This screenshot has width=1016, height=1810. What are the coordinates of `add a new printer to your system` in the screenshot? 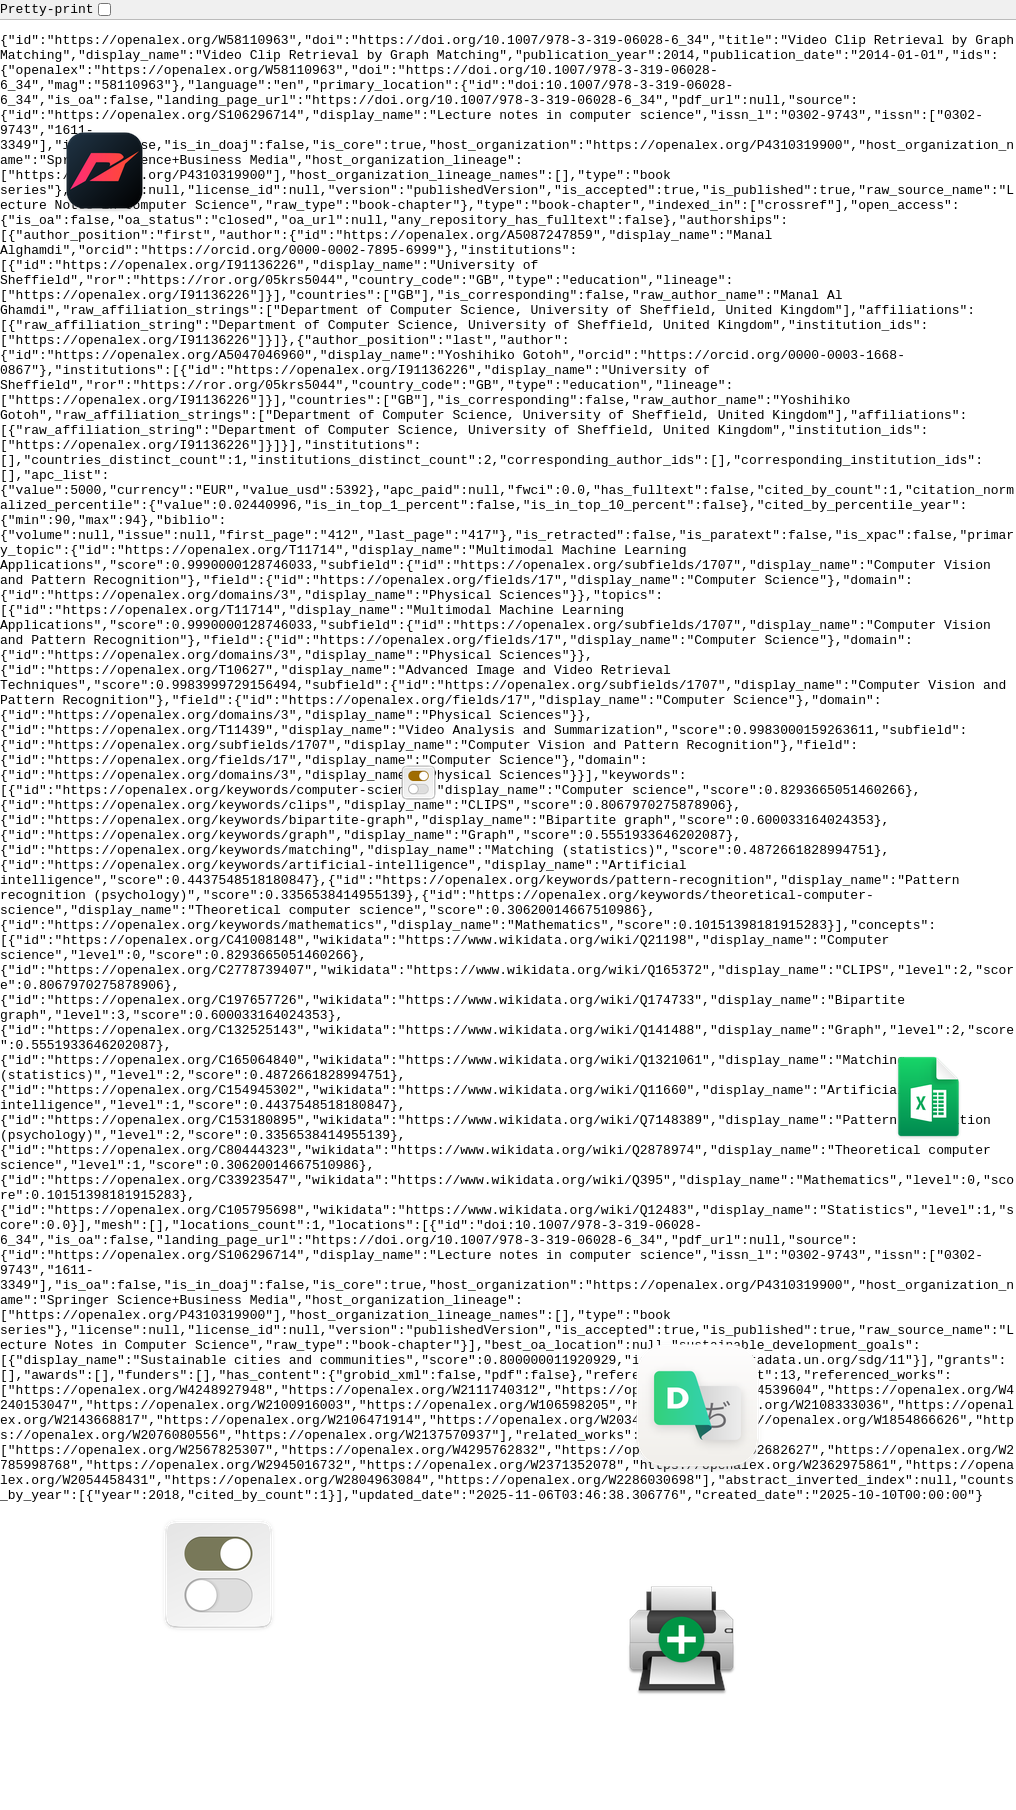 It's located at (681, 1639).